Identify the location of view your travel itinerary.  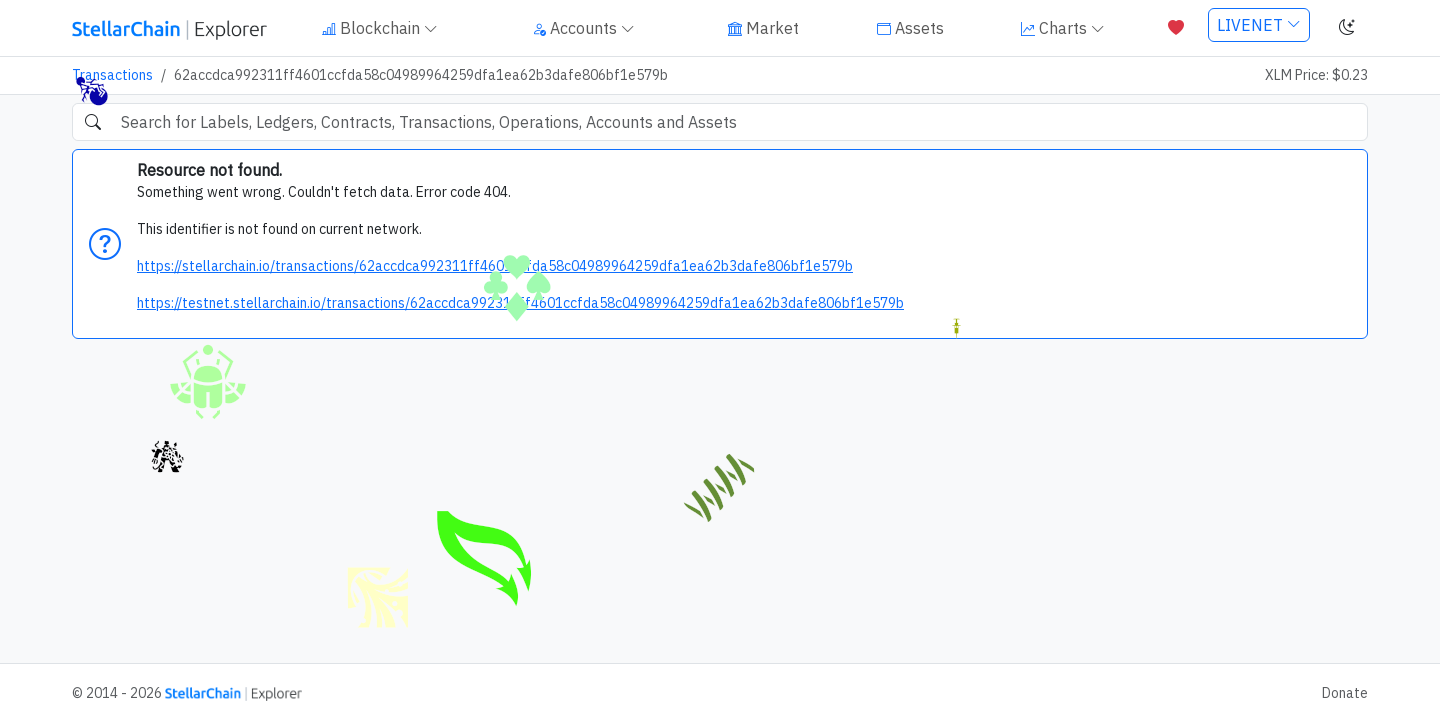
(484, 559).